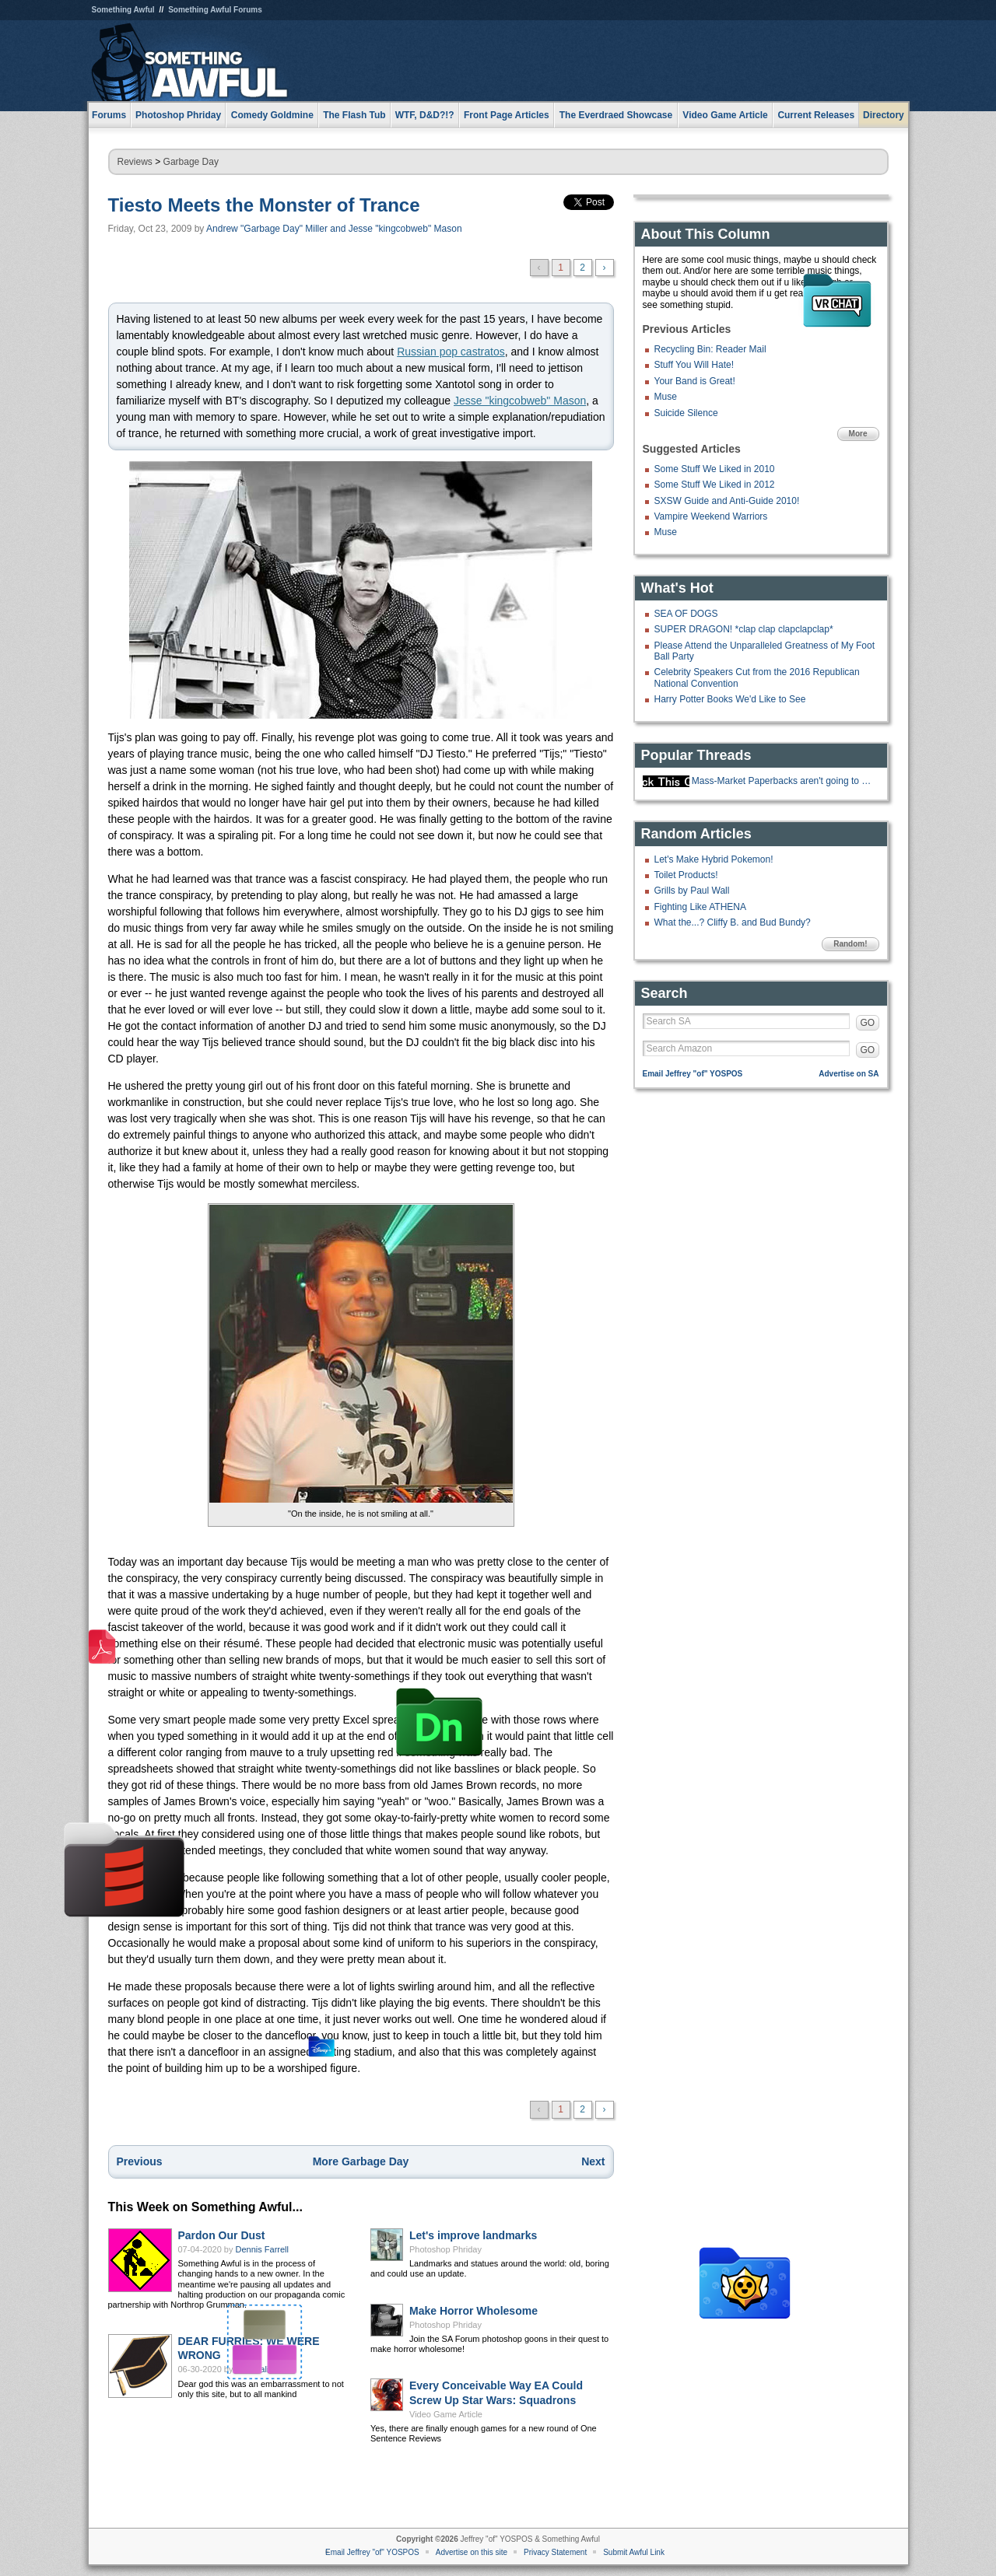  Describe the element at coordinates (439, 1724) in the screenshot. I see `open folder containing Adobe Dimension project files` at that location.